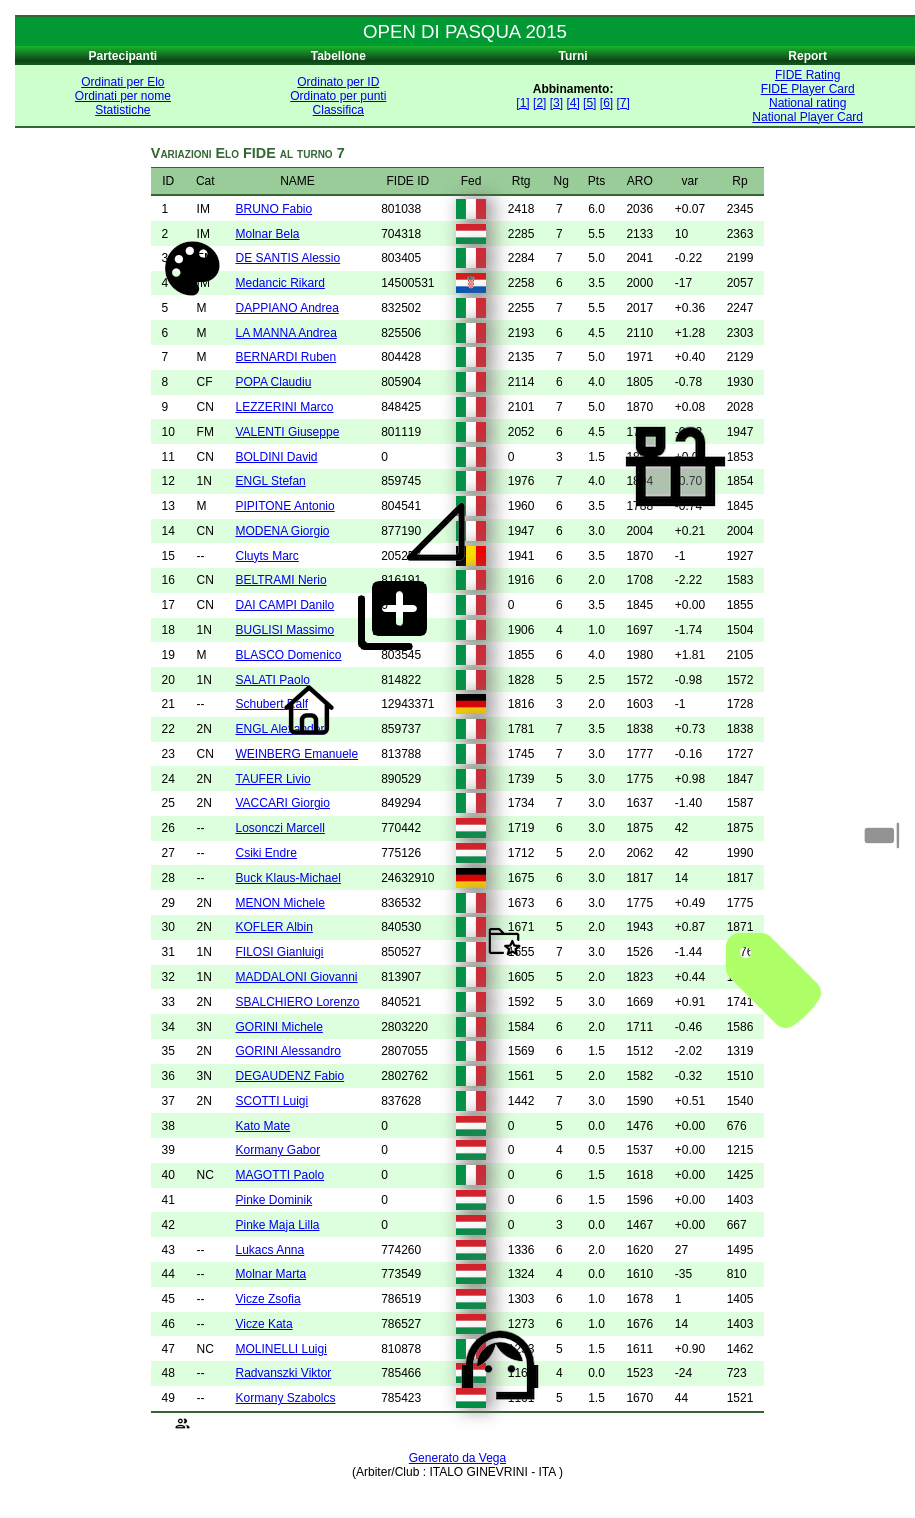 The height and width of the screenshot is (1518, 915). I want to click on indicates no cellular signal or network connection, so click(433, 529).